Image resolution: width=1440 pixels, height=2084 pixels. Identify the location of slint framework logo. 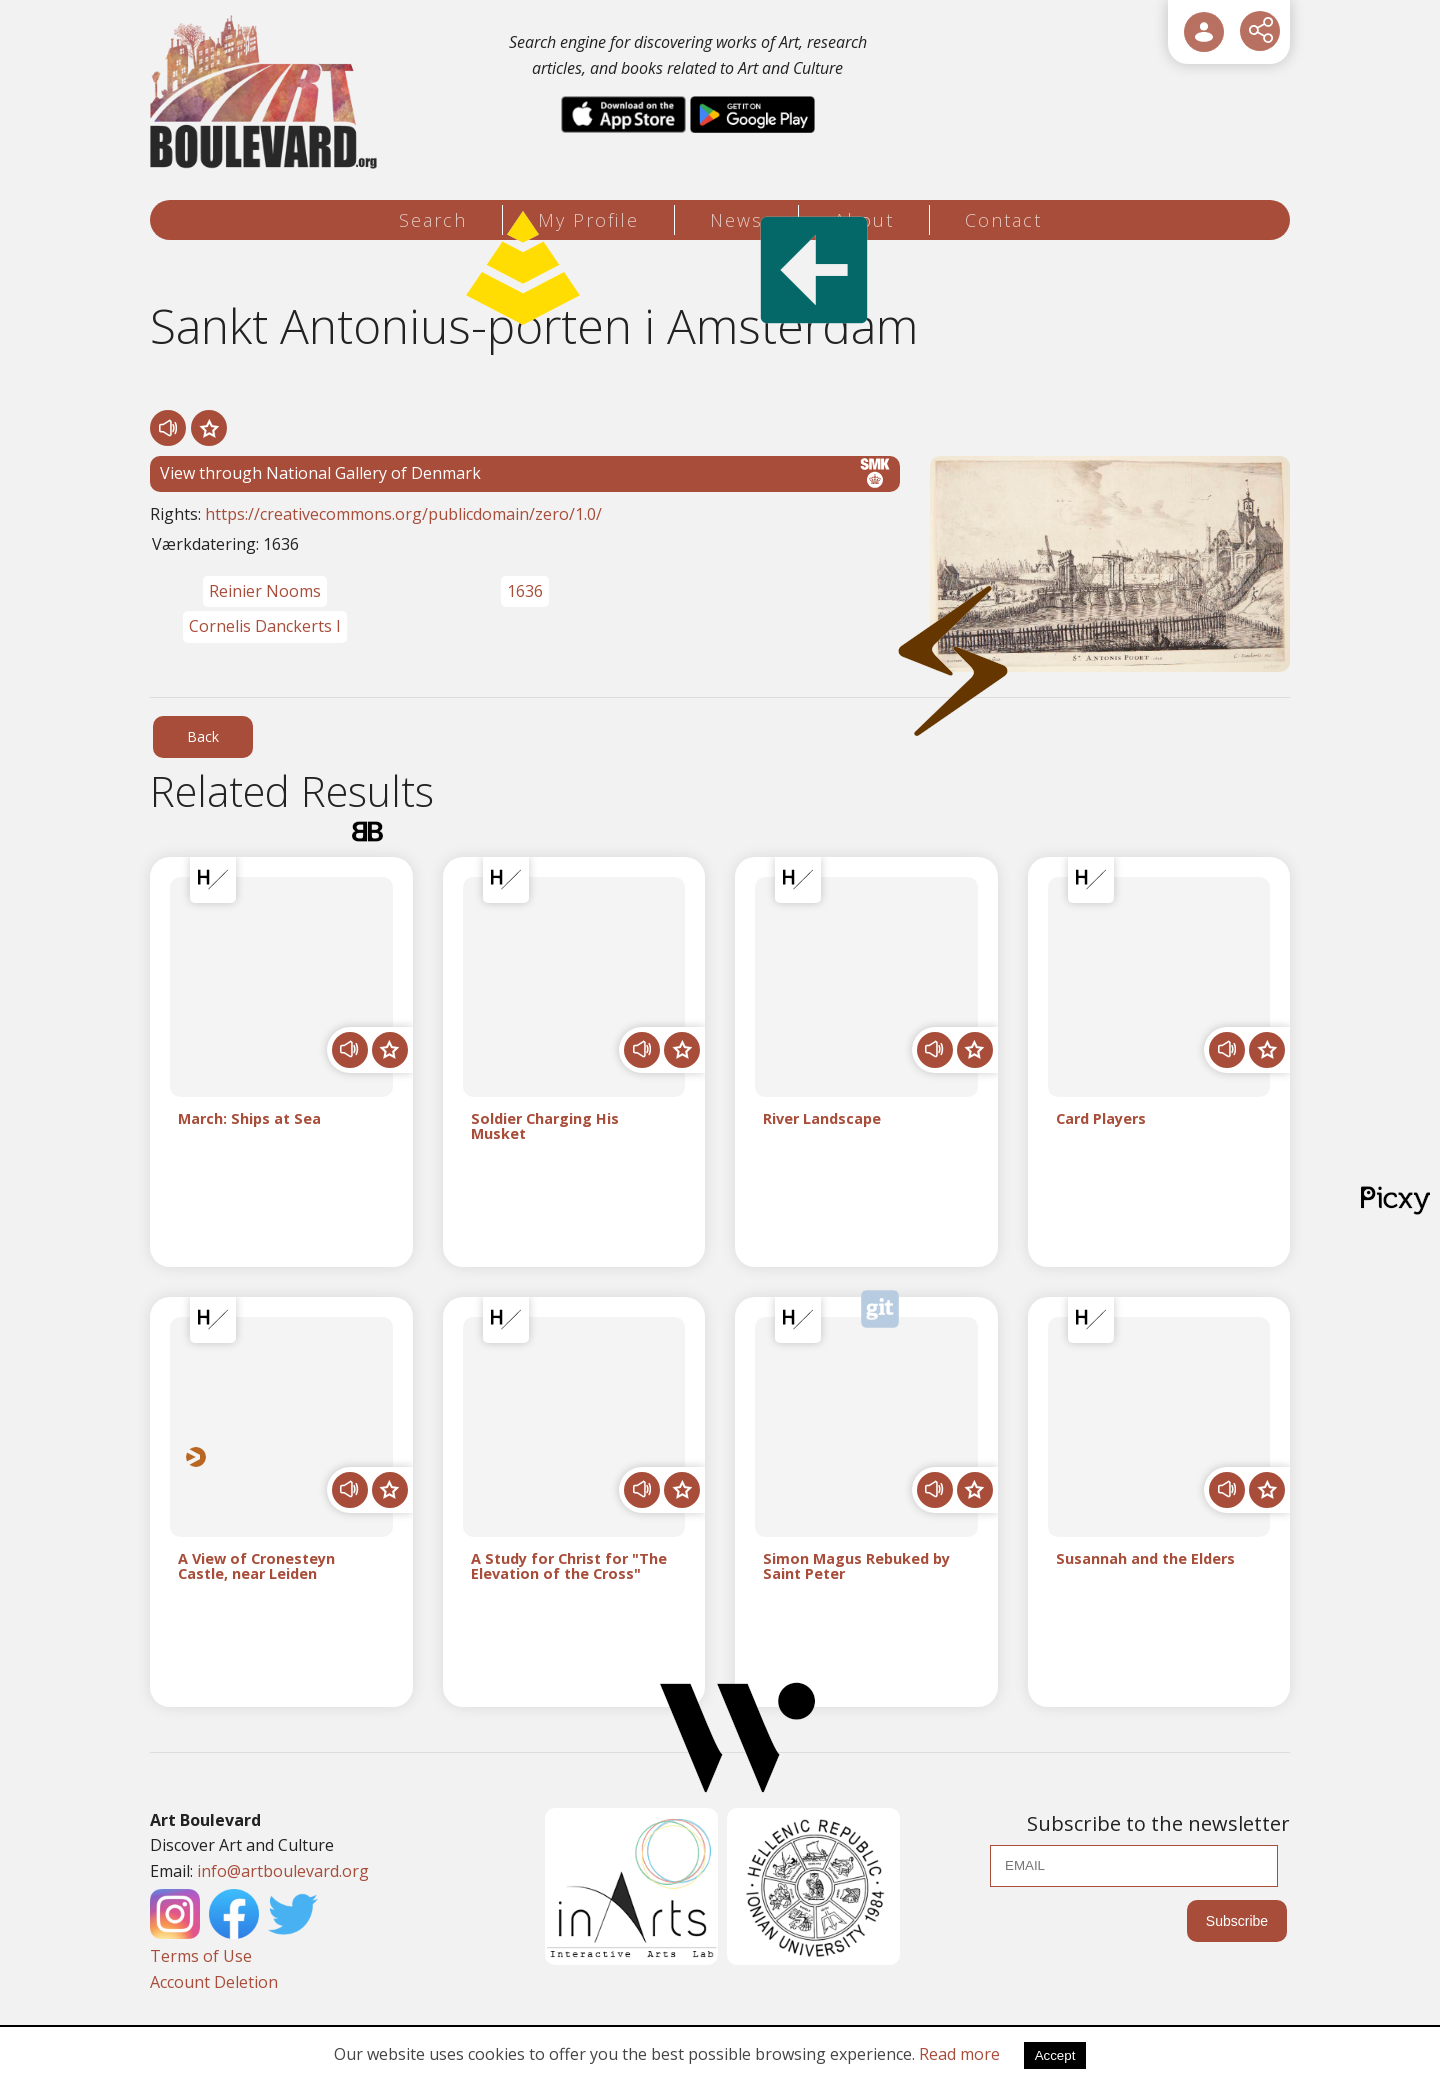
(953, 661).